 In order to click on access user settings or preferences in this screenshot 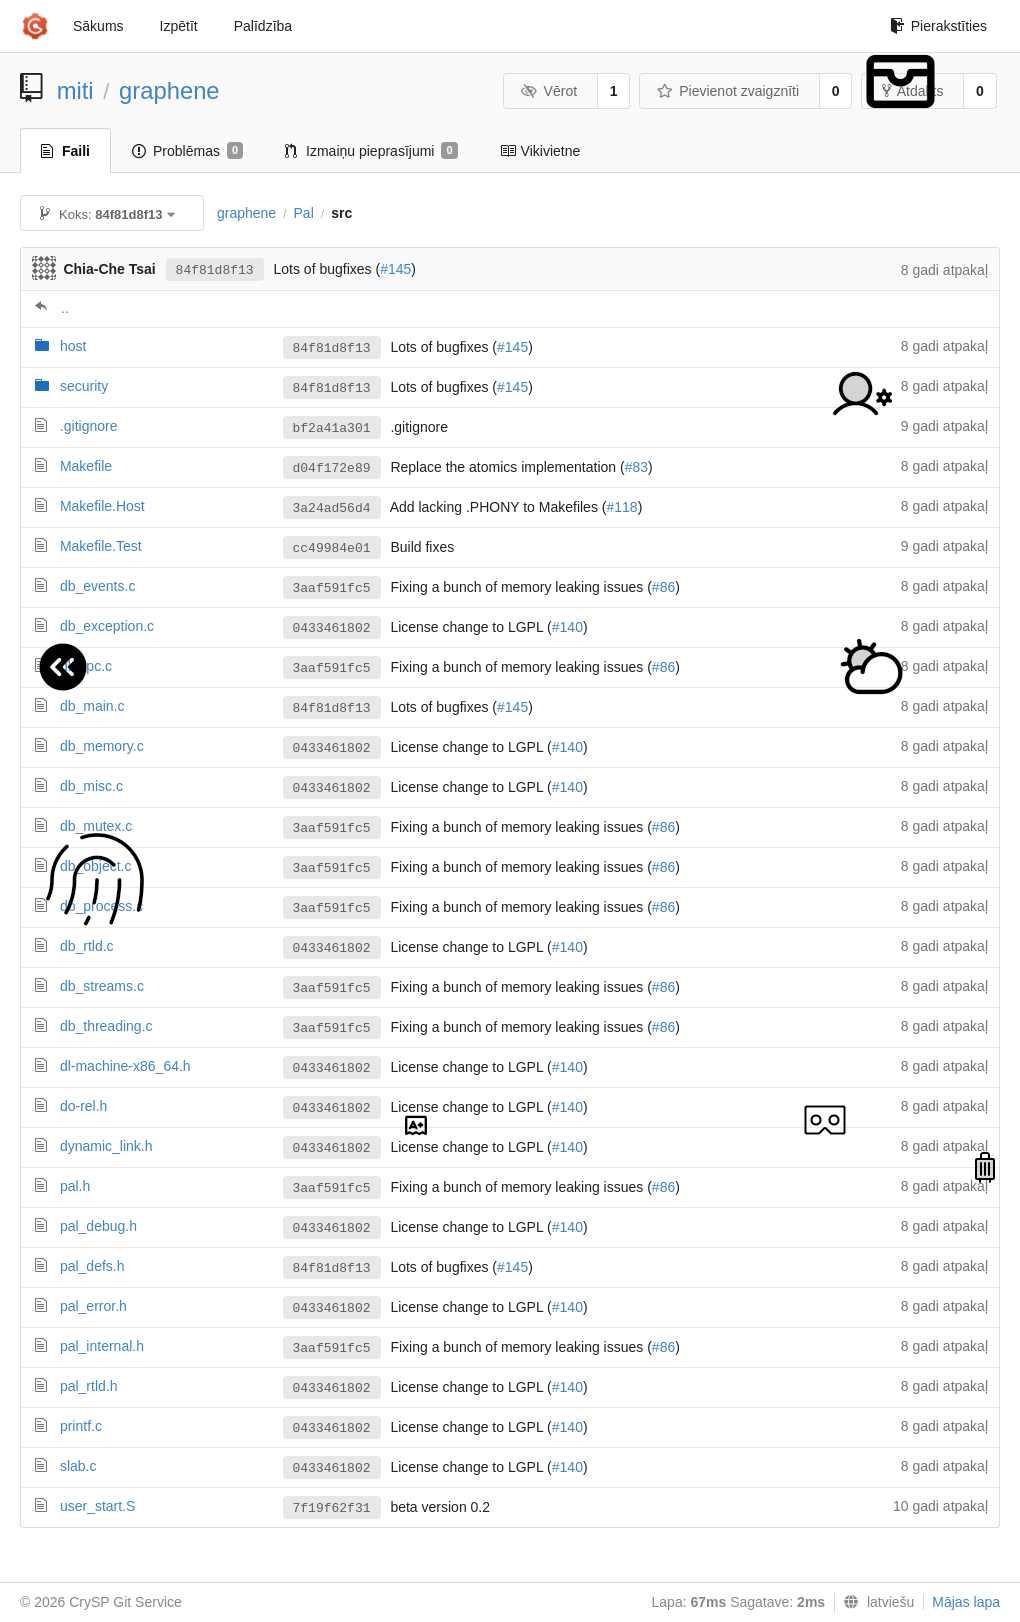, I will do `click(860, 395)`.